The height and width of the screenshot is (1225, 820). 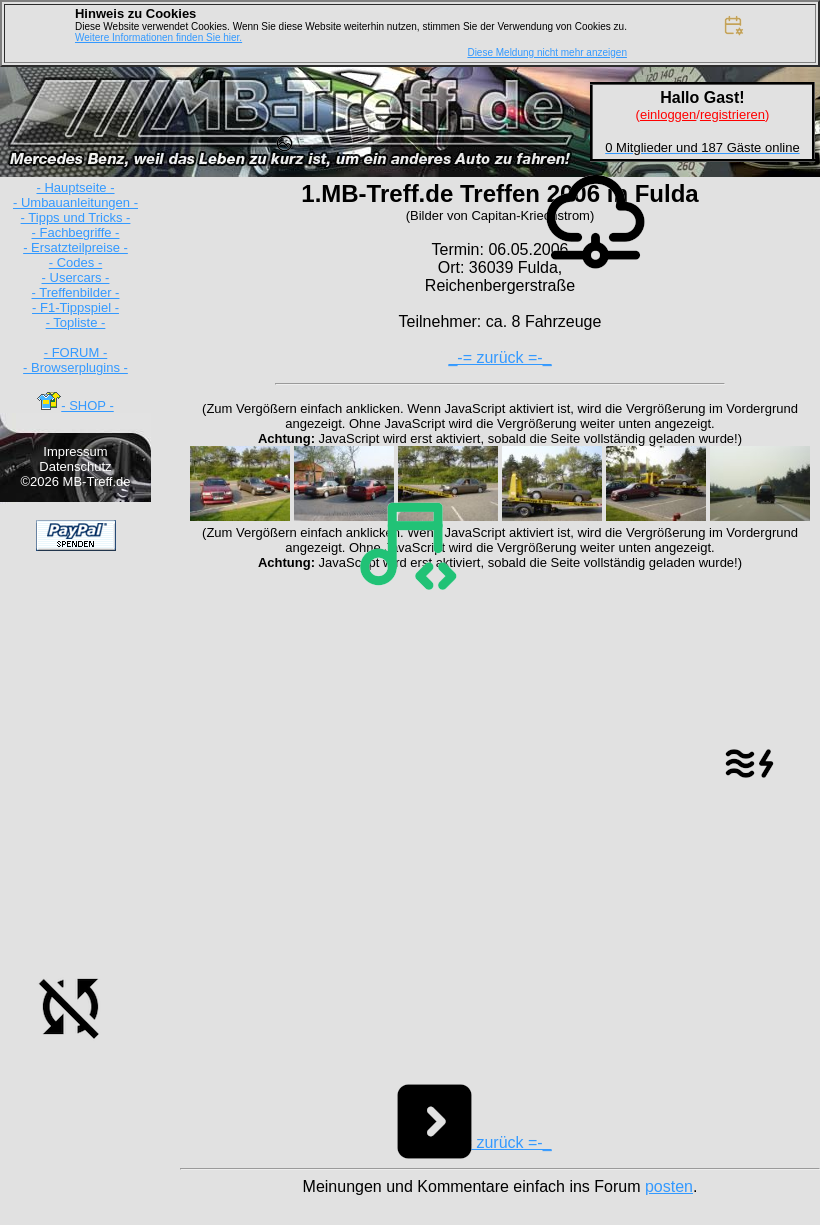 What do you see at coordinates (733, 25) in the screenshot?
I see `access calendar settings` at bounding box center [733, 25].